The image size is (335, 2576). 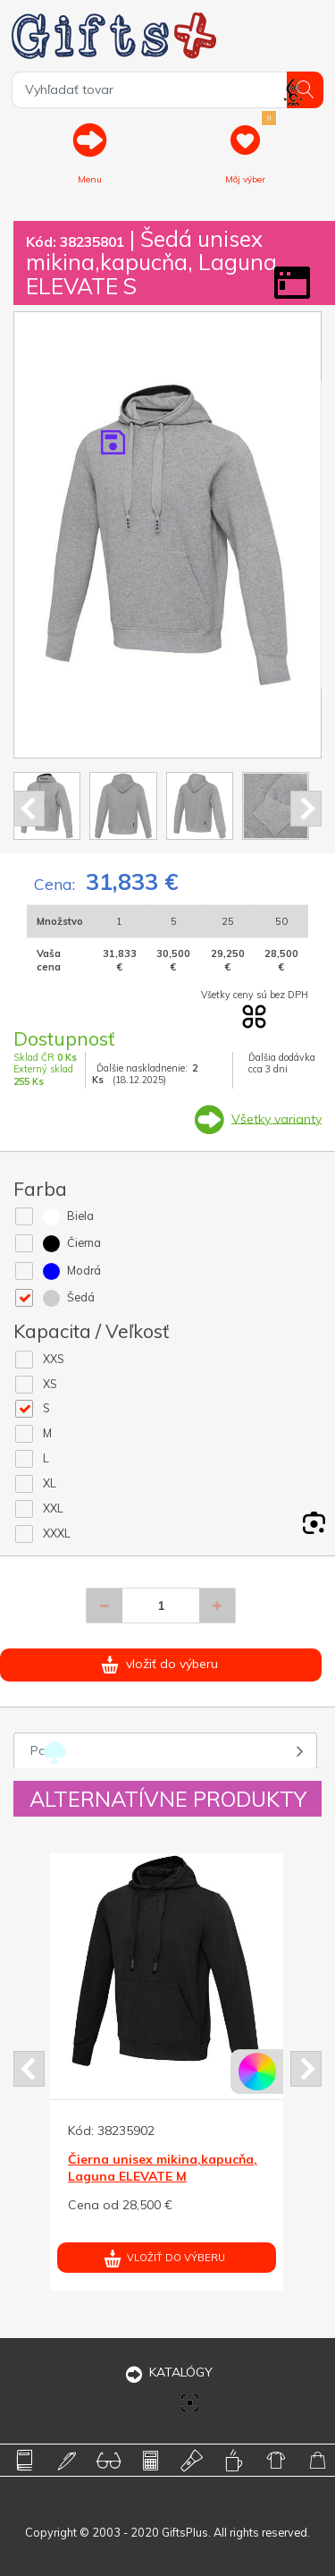 What do you see at coordinates (113, 442) in the screenshot?
I see `save file or document` at bounding box center [113, 442].